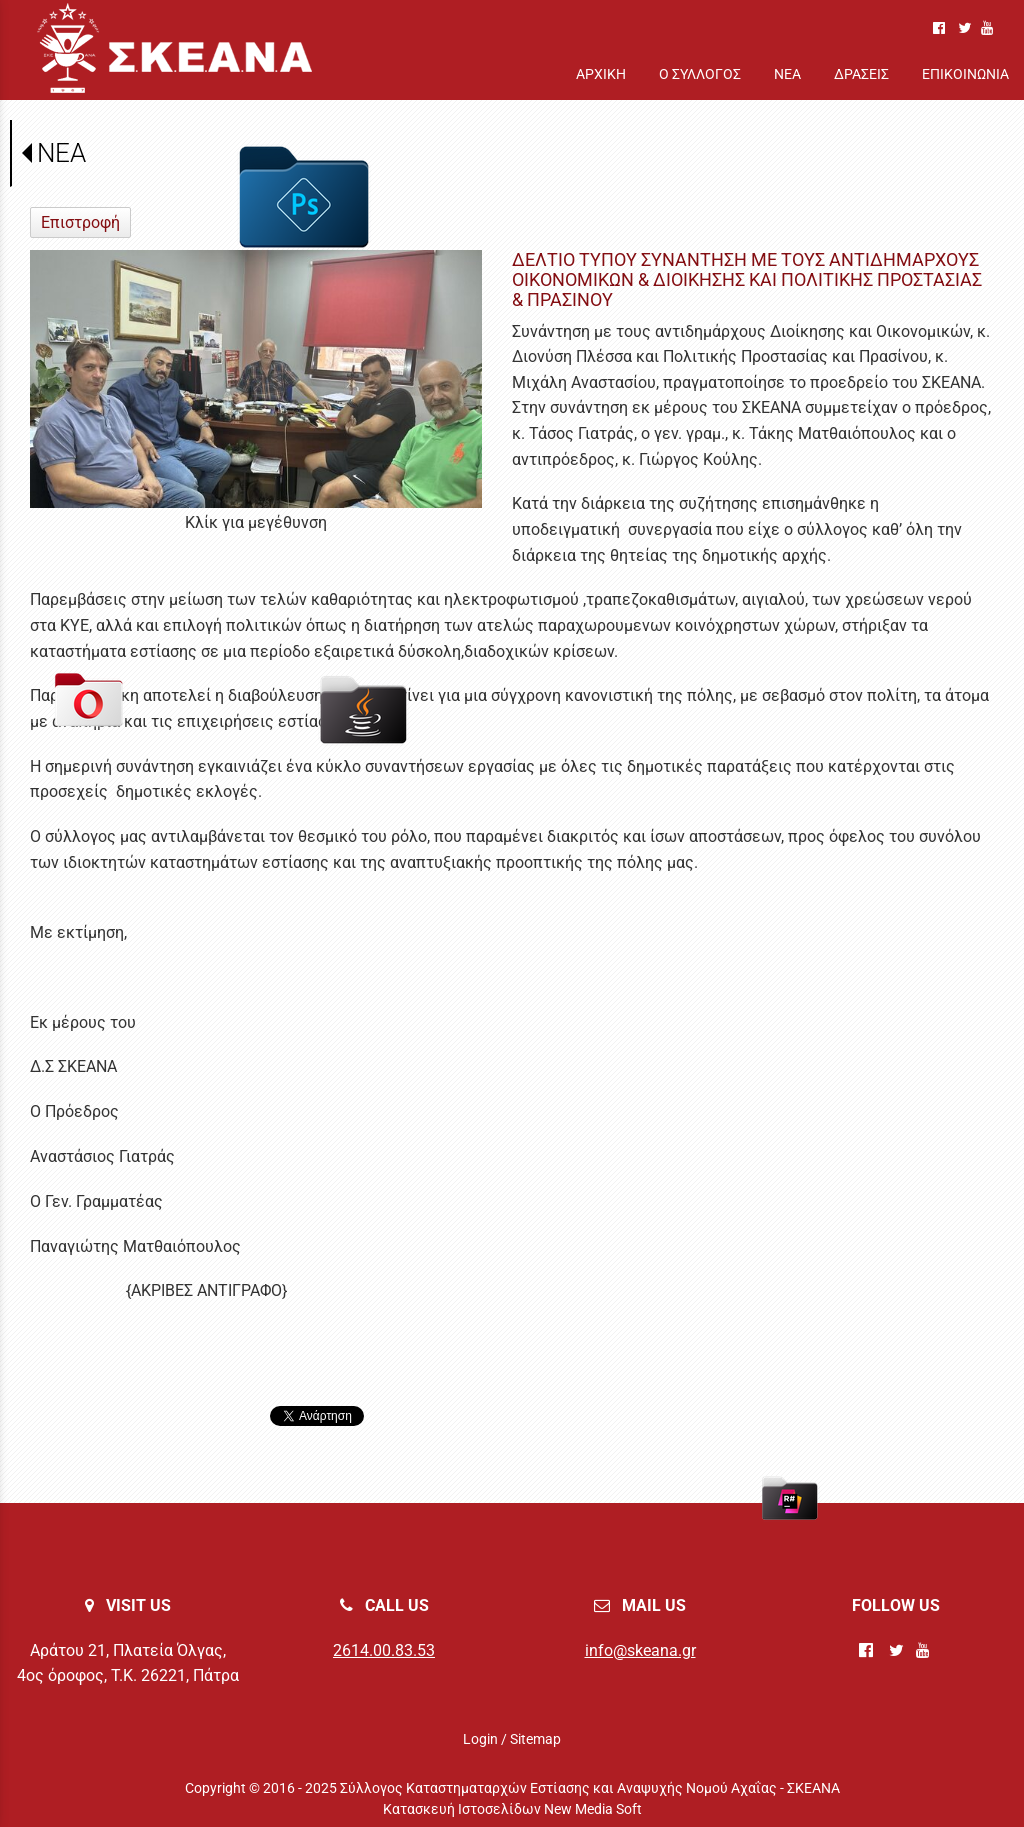 Image resolution: width=1024 pixels, height=1827 pixels. What do you see at coordinates (363, 712) in the screenshot?
I see `open folder containing java project files` at bounding box center [363, 712].